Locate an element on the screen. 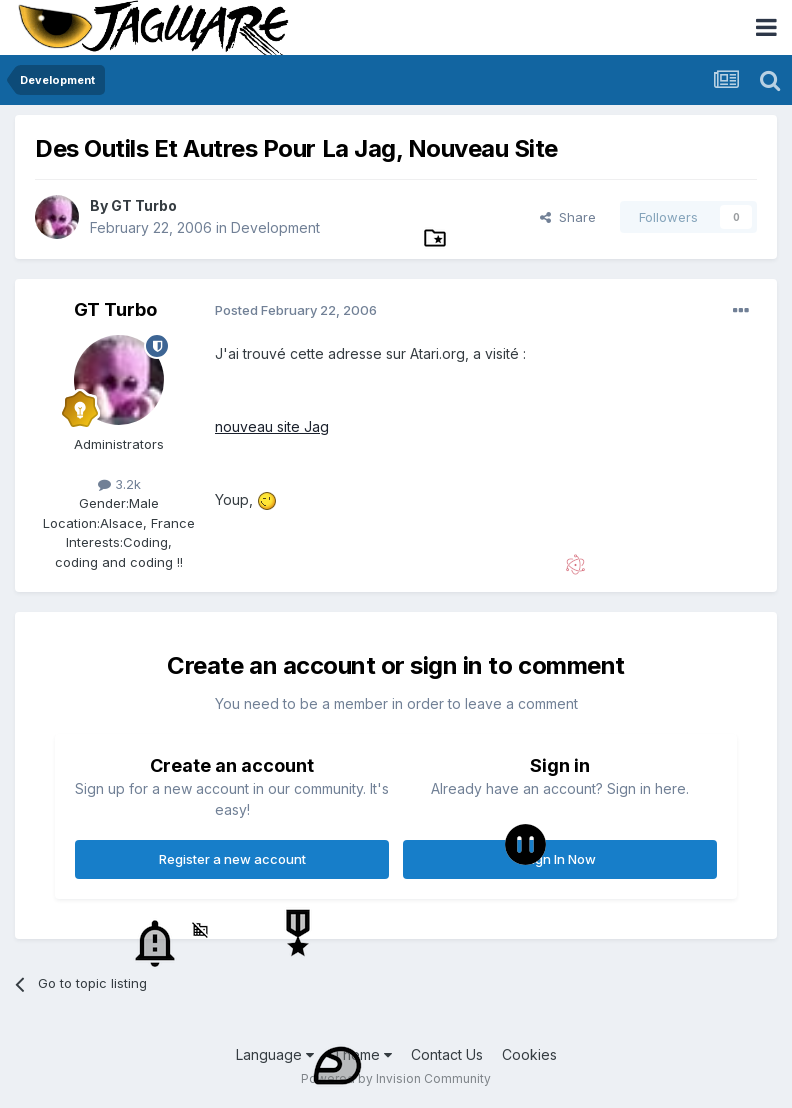 The height and width of the screenshot is (1108, 792). pause media playback is located at coordinates (525, 844).